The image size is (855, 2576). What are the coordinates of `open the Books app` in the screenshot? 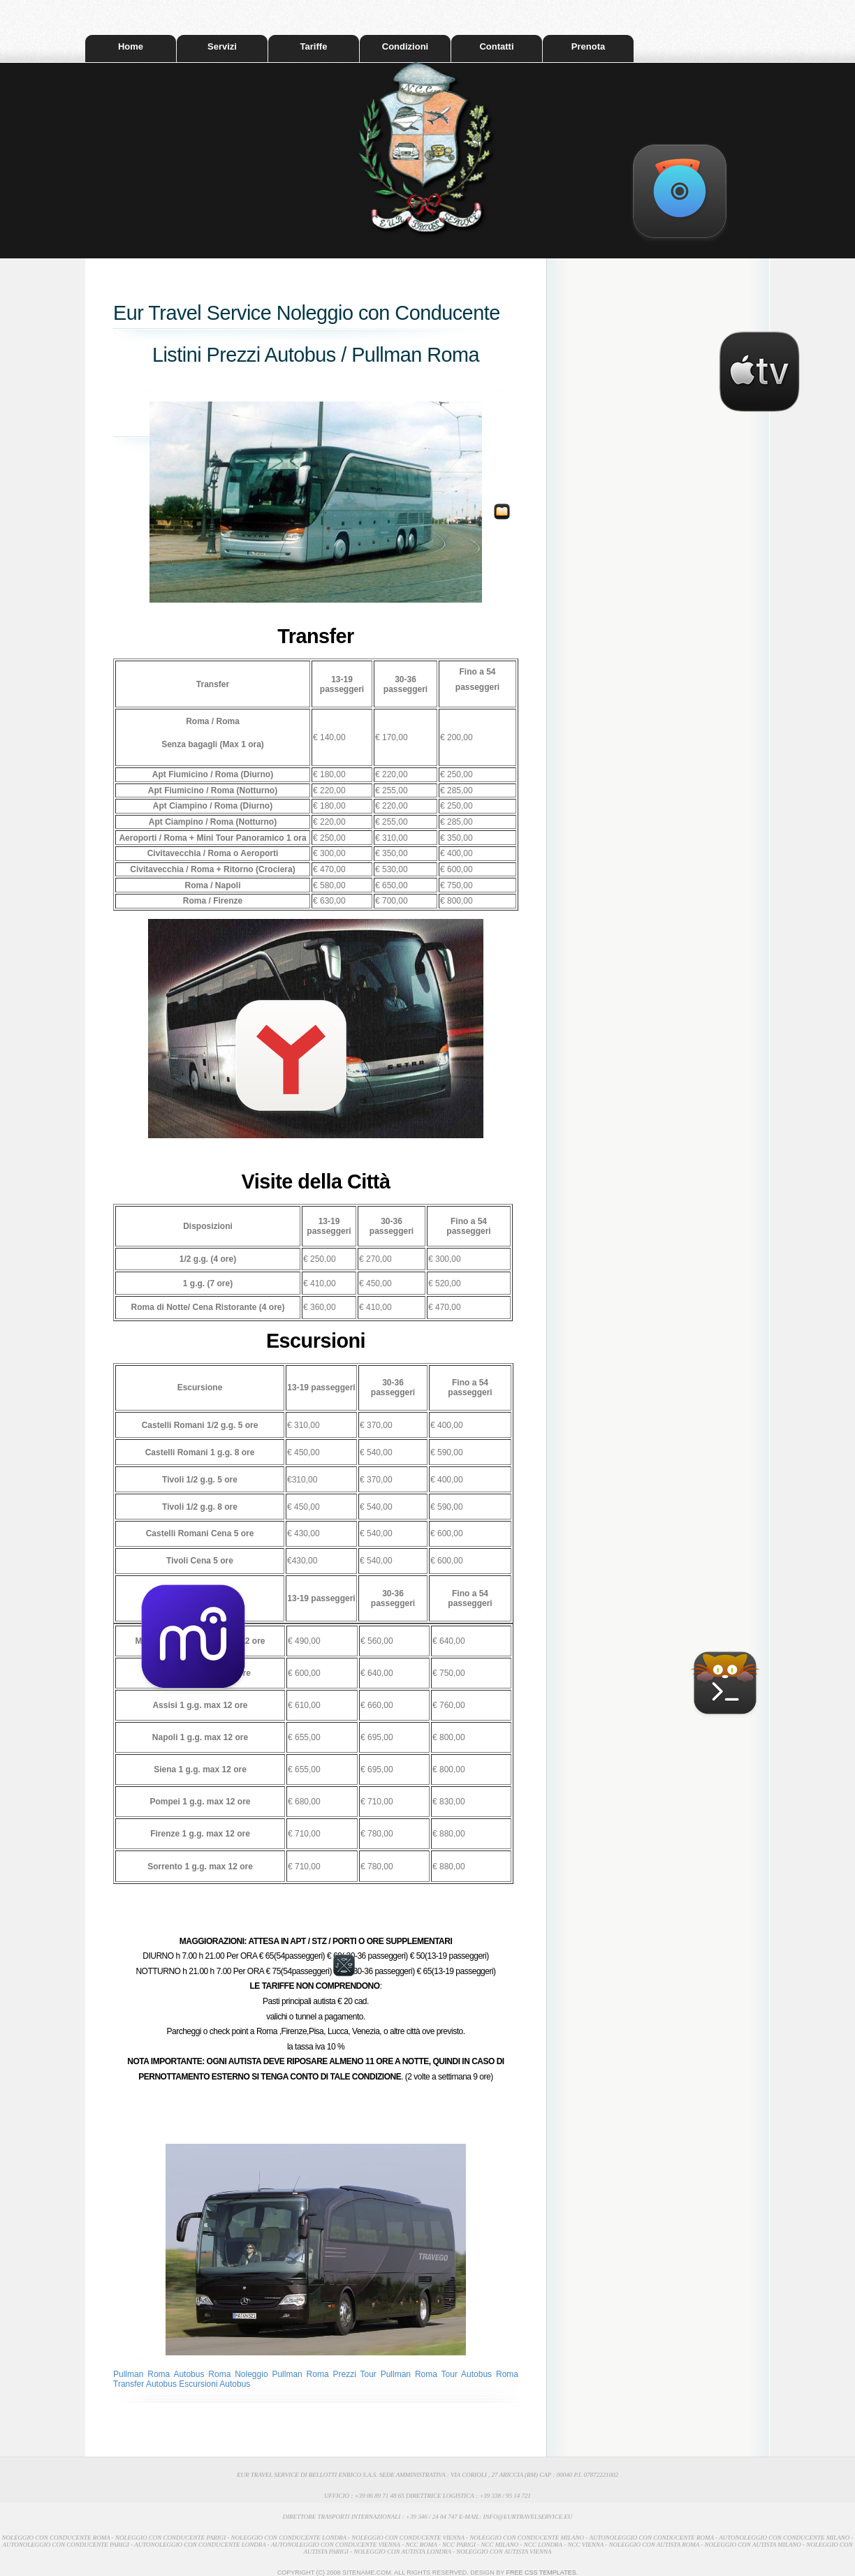 It's located at (502, 511).